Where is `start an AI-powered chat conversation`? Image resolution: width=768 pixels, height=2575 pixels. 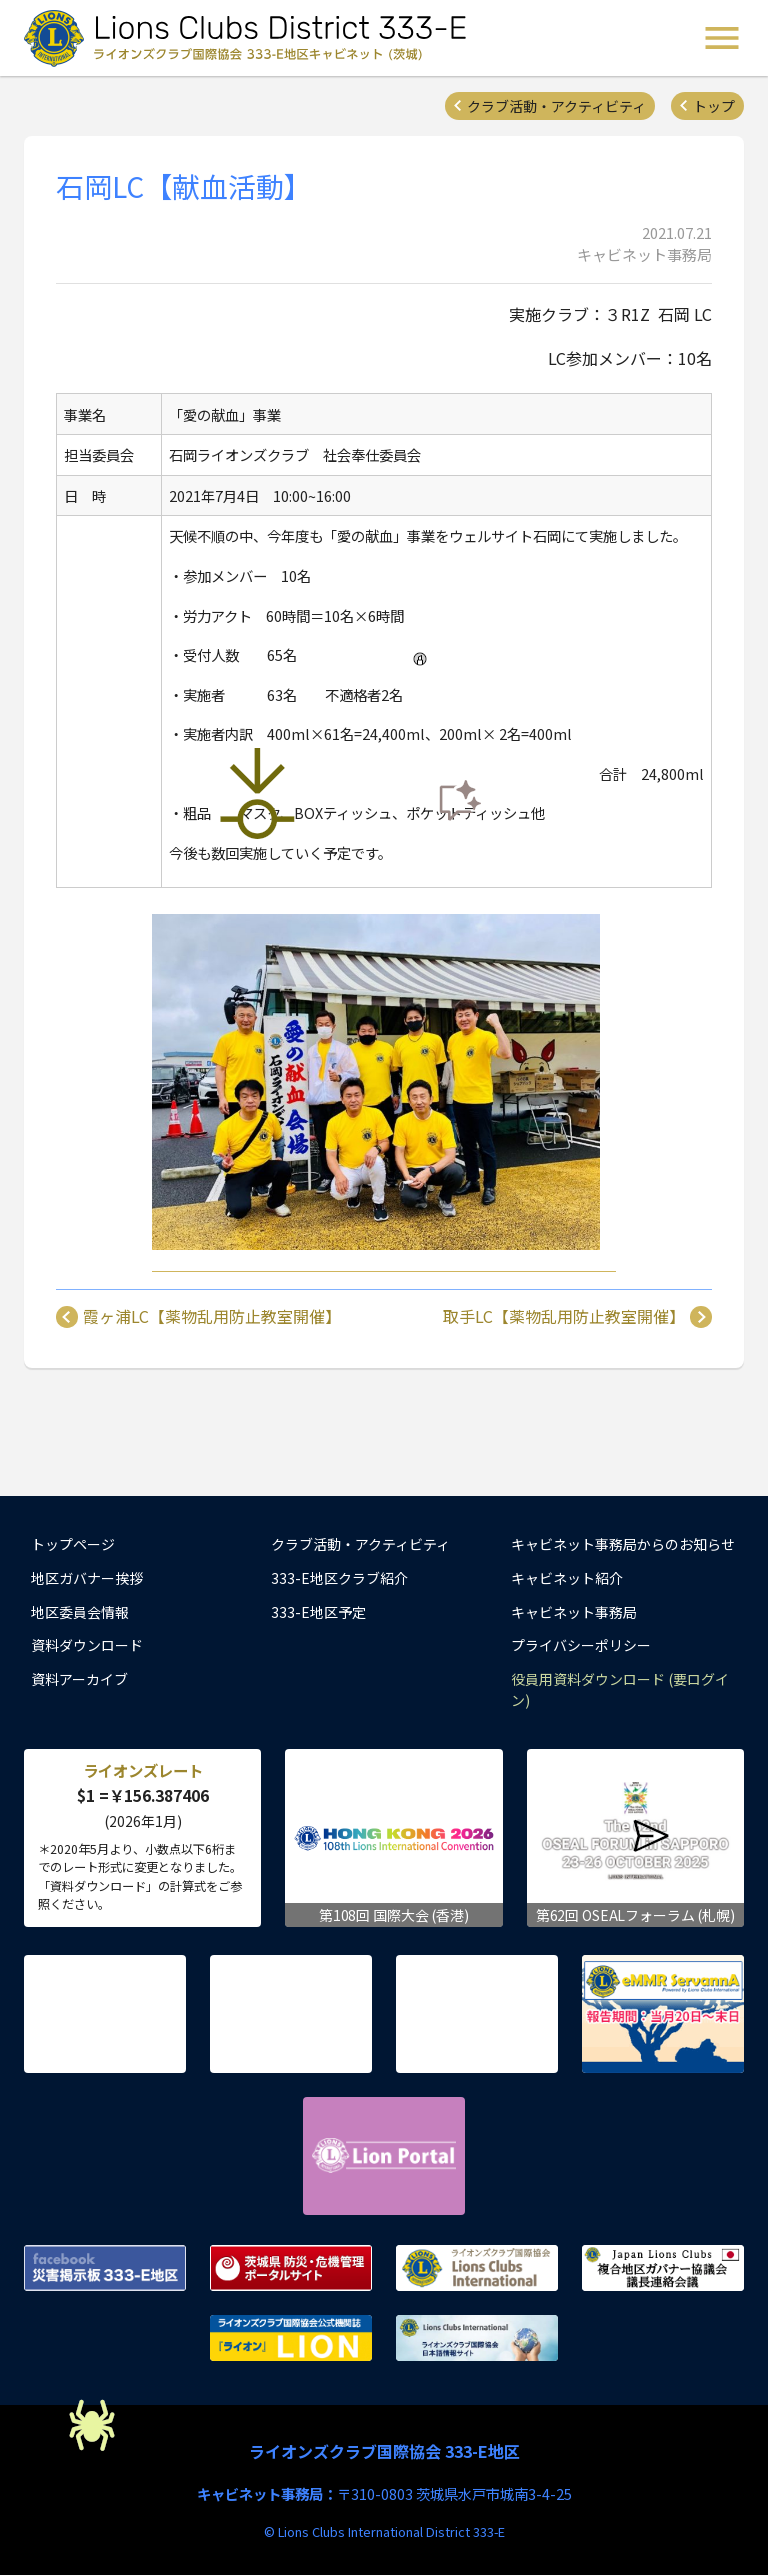
start an AI-powered chat conversation is located at coordinates (459, 802).